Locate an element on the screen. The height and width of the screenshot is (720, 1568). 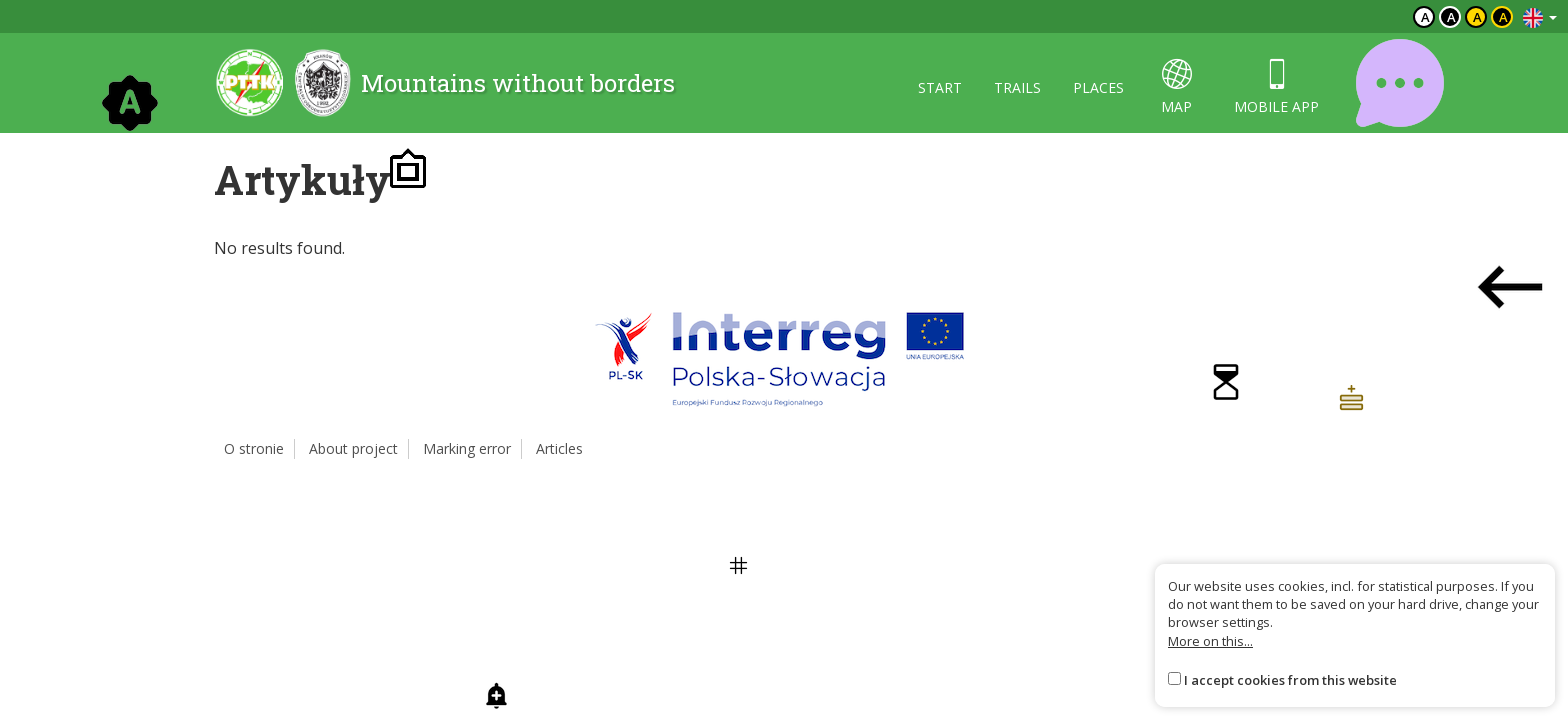
indicates a process just started with most time remaining is located at coordinates (1226, 382).